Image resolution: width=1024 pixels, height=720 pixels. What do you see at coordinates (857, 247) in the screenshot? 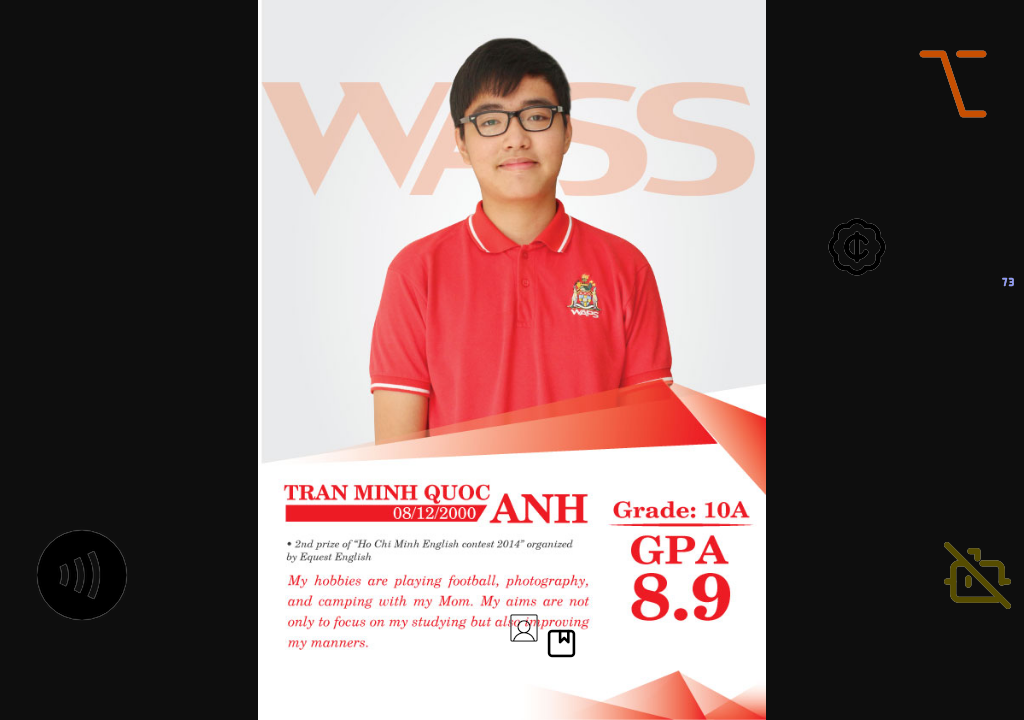
I see `view cent-based pricing or rewards` at bounding box center [857, 247].